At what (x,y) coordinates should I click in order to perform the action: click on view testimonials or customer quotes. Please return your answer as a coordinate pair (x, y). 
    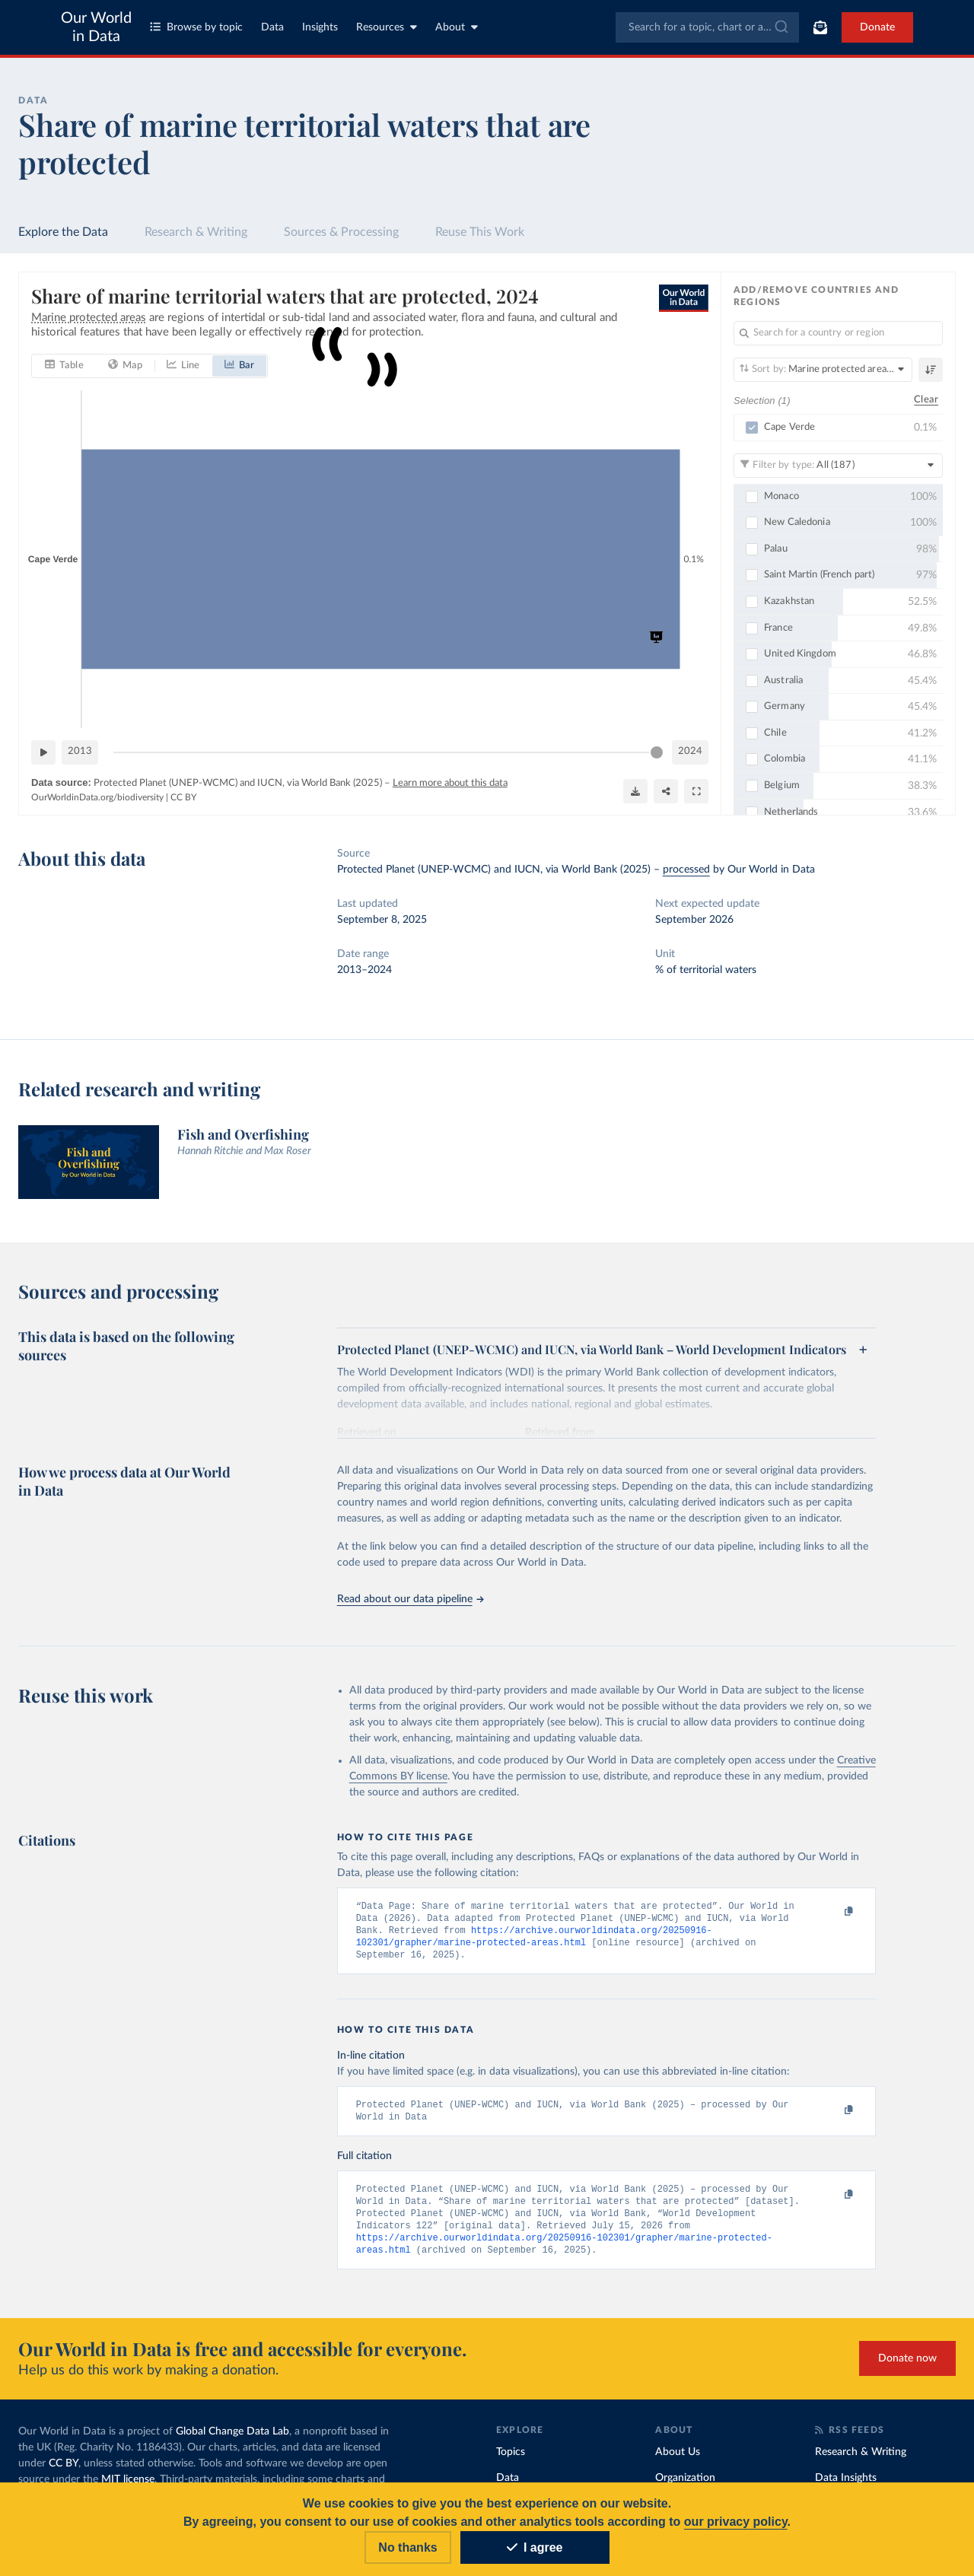
    Looking at the image, I should click on (355, 357).